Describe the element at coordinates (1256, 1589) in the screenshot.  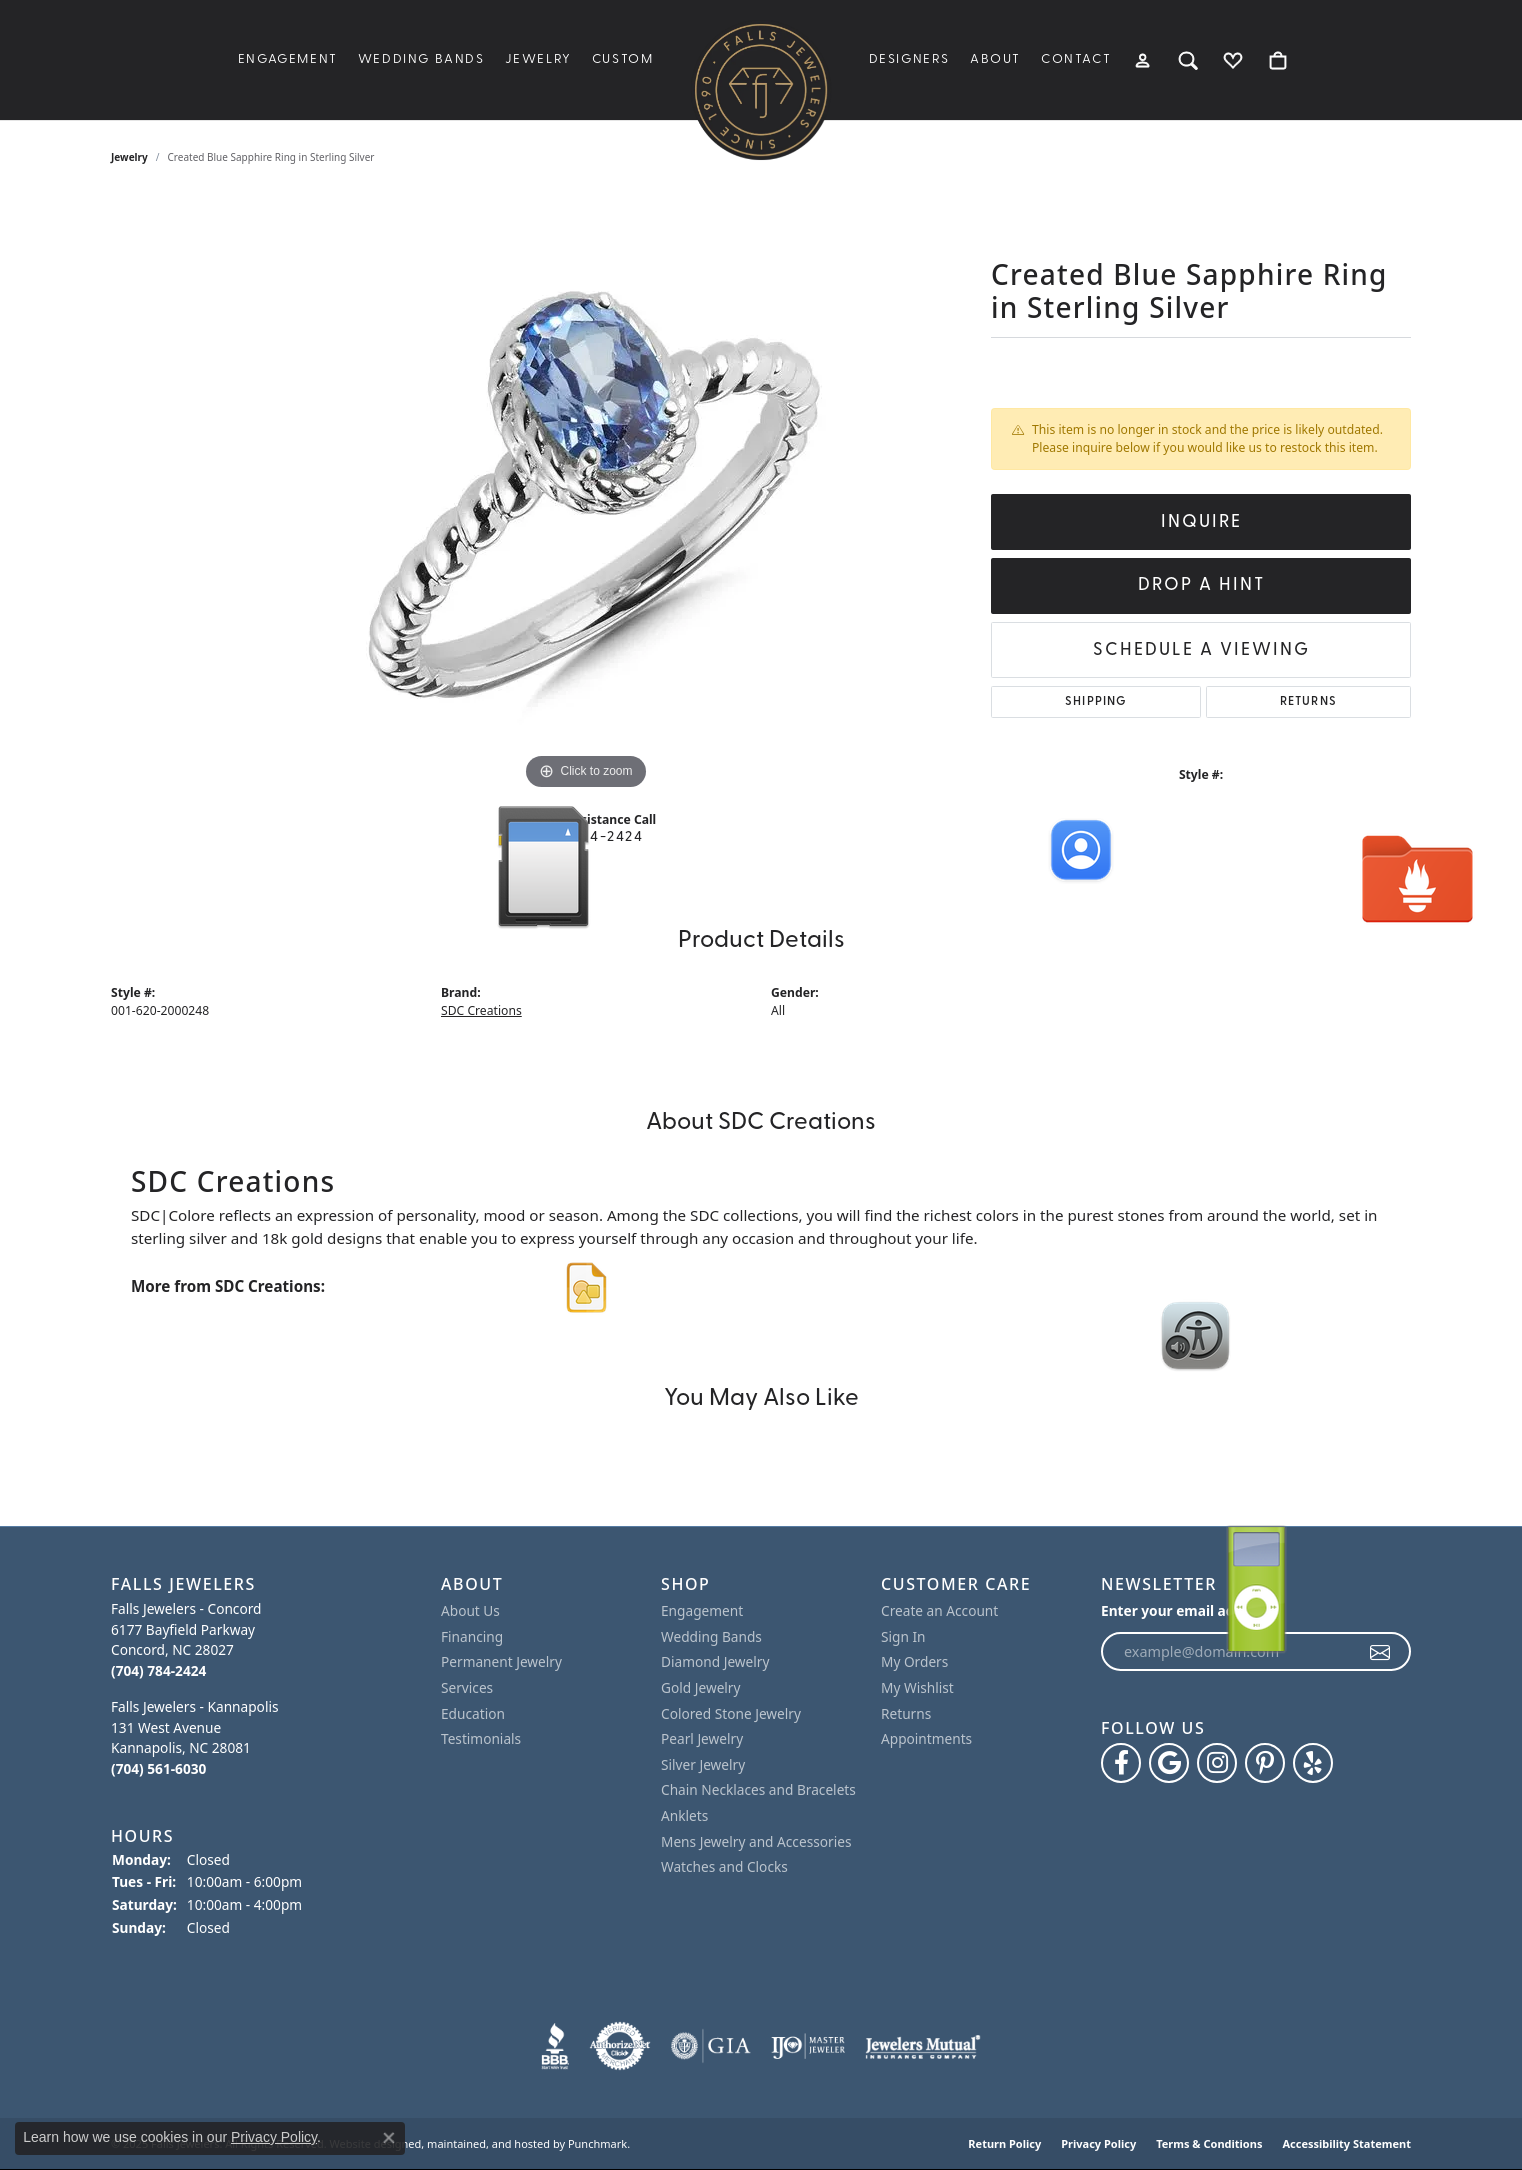
I see `iPod nano device in green color` at that location.